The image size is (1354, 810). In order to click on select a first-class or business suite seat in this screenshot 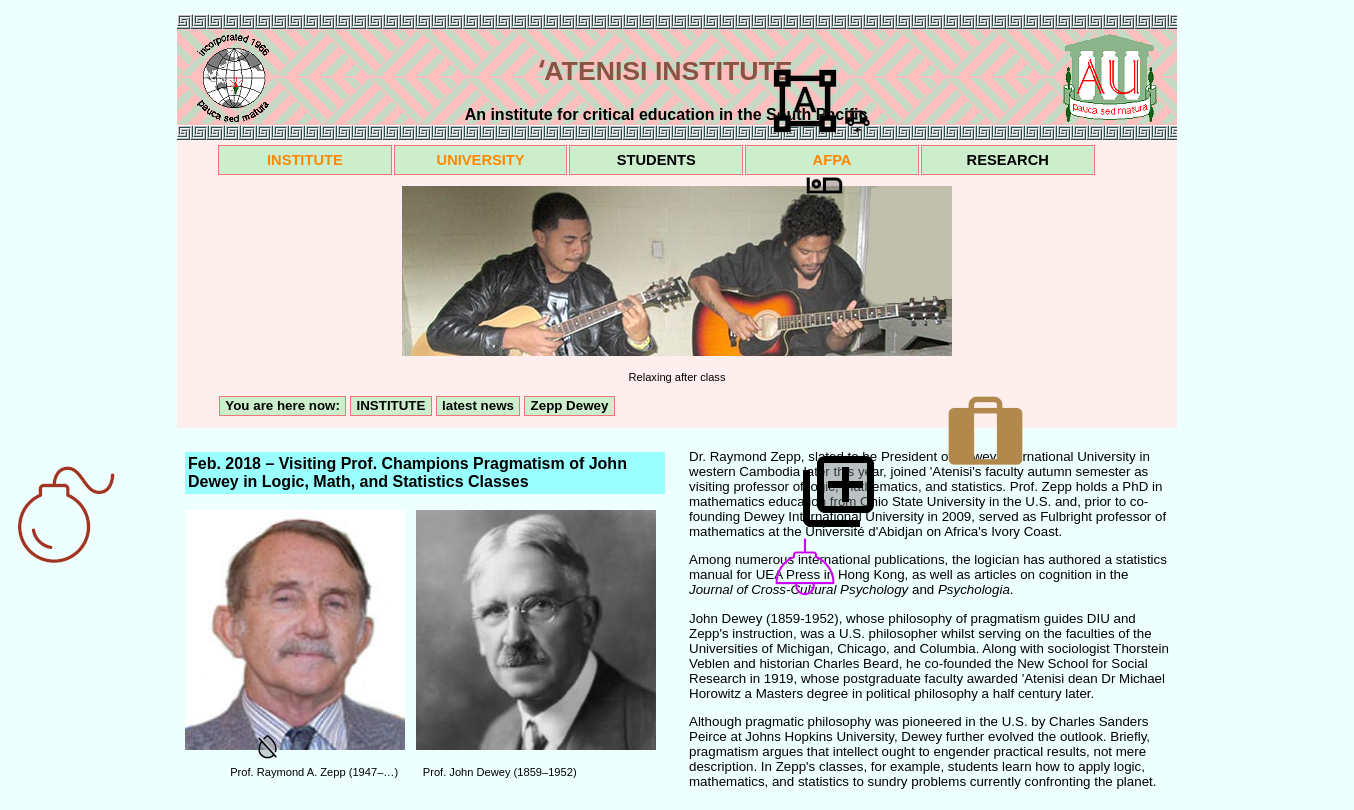, I will do `click(824, 185)`.